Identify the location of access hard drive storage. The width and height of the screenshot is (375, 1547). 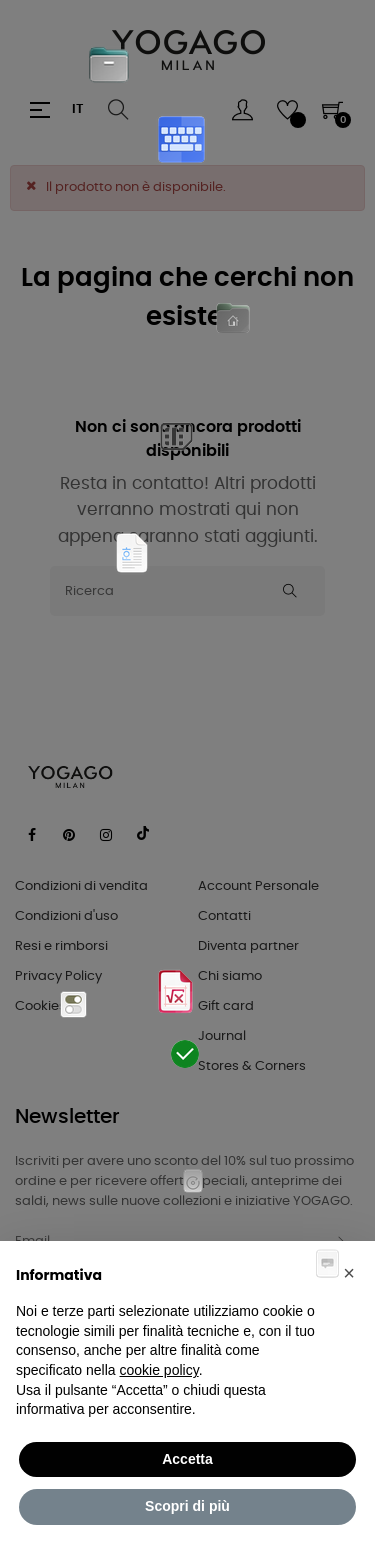
(193, 1181).